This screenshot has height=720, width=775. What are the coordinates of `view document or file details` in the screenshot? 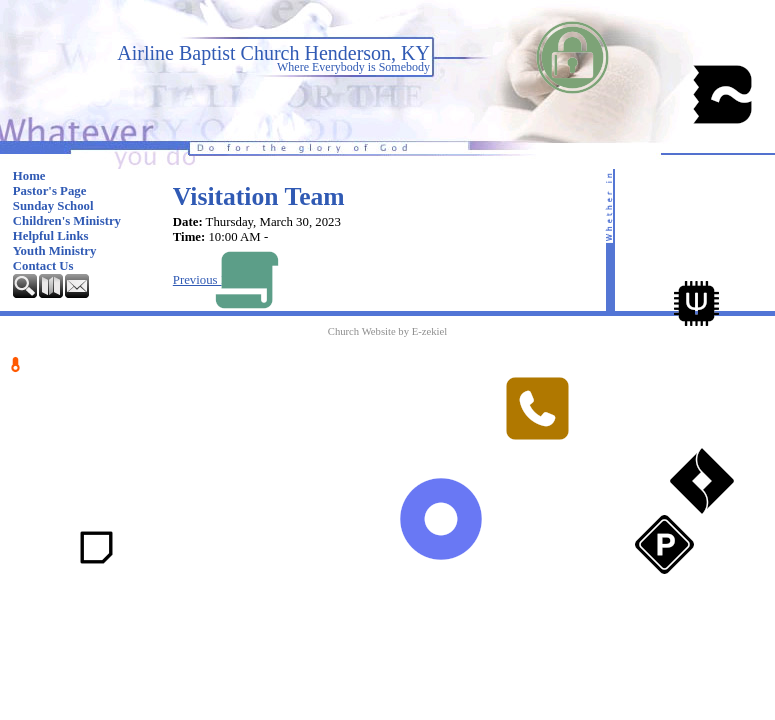 It's located at (247, 280).